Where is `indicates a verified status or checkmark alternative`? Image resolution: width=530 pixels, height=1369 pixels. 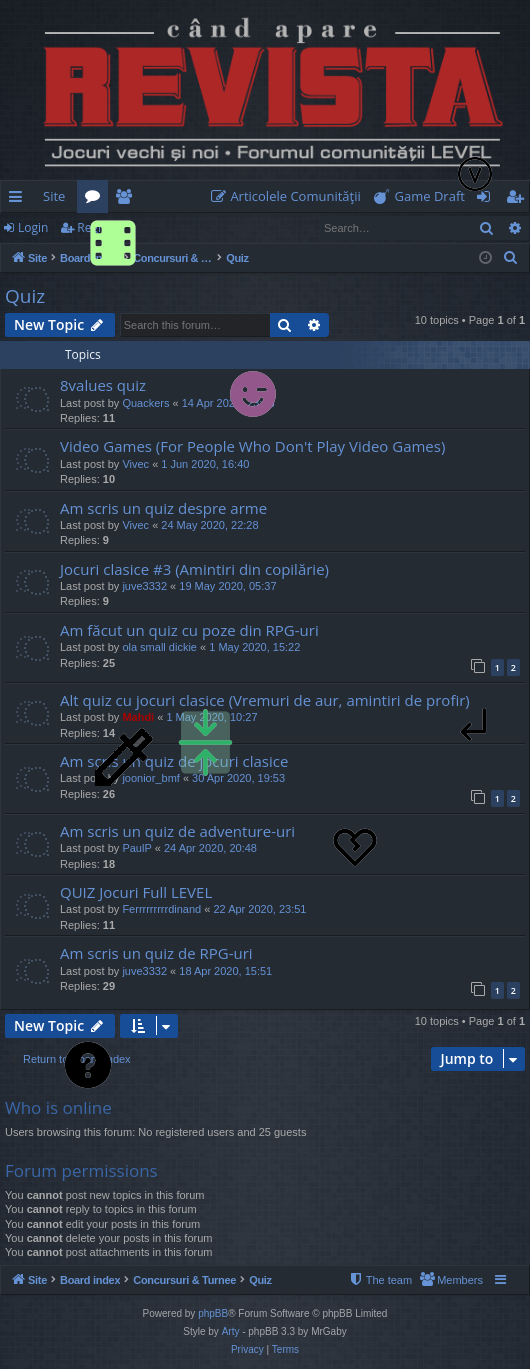
indicates a verified status or checkmark alternative is located at coordinates (475, 174).